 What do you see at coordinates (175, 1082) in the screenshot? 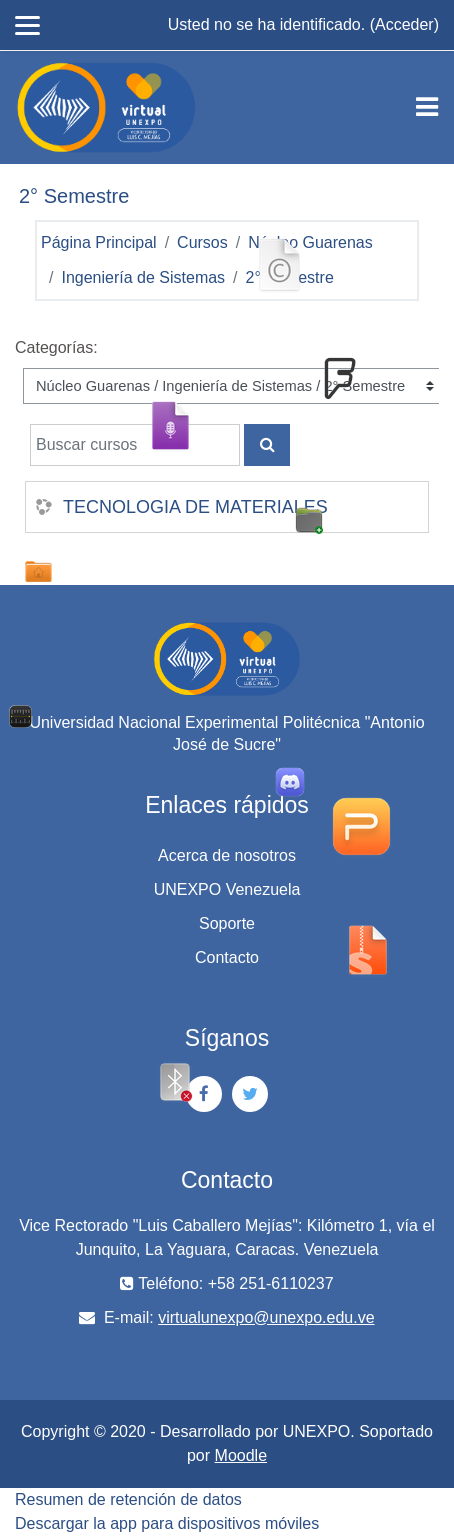
I see `bluetooth connectivity is disabled` at bounding box center [175, 1082].